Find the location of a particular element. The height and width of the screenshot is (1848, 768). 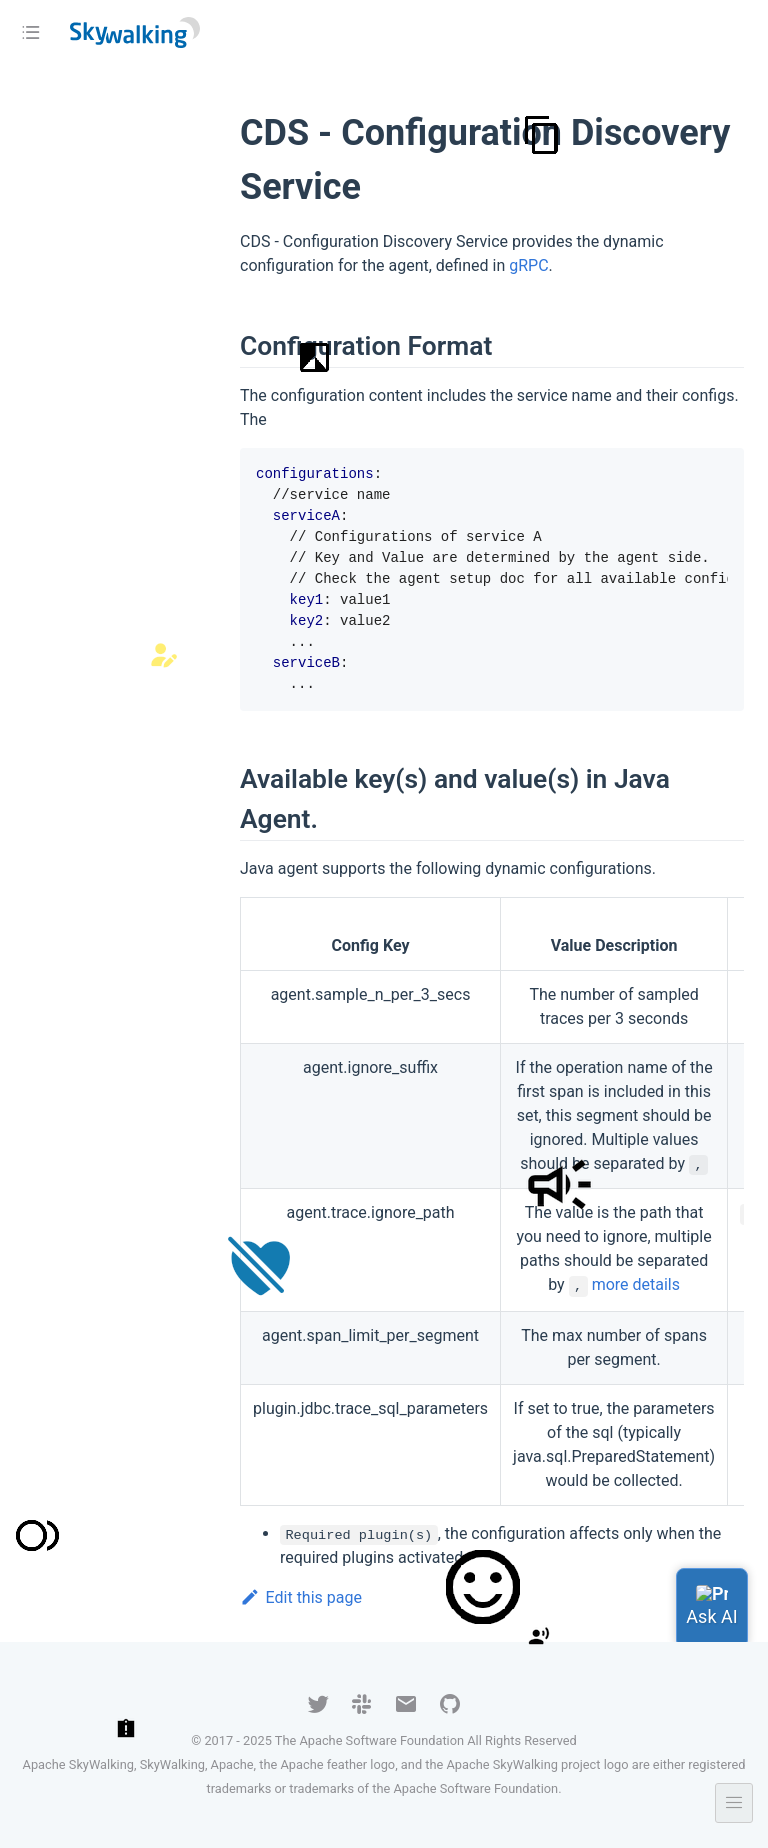

remove from favorites is located at coordinates (259, 1266).